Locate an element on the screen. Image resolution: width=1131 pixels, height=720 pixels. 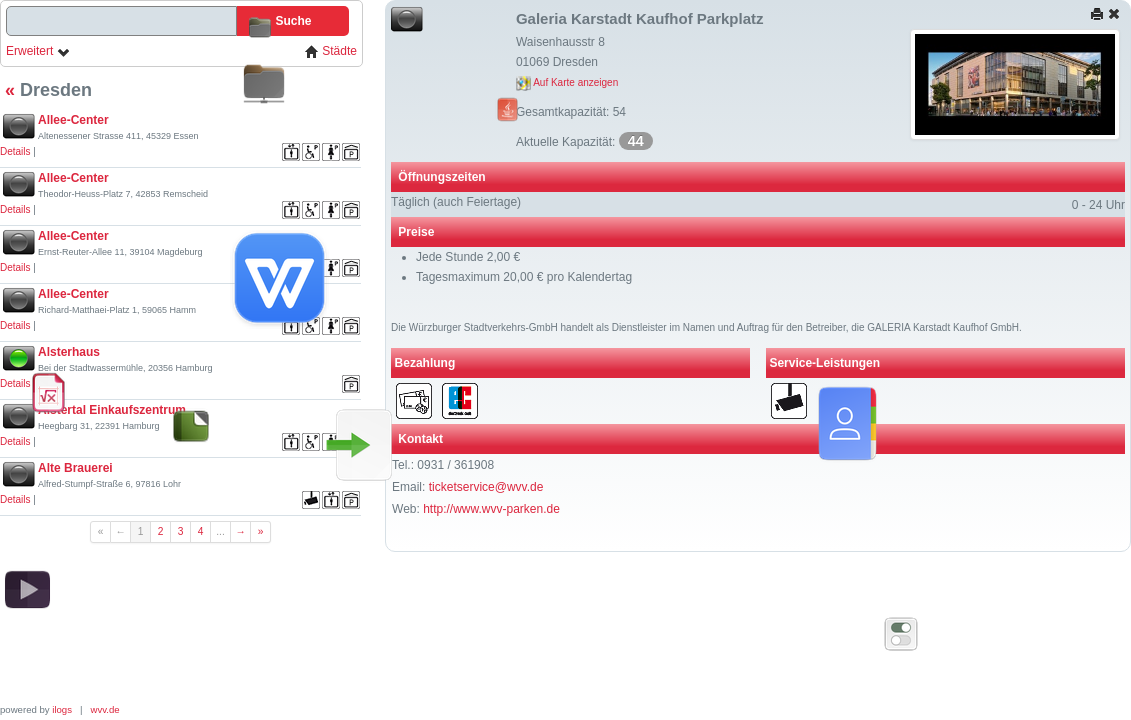
import a document or file is located at coordinates (364, 445).